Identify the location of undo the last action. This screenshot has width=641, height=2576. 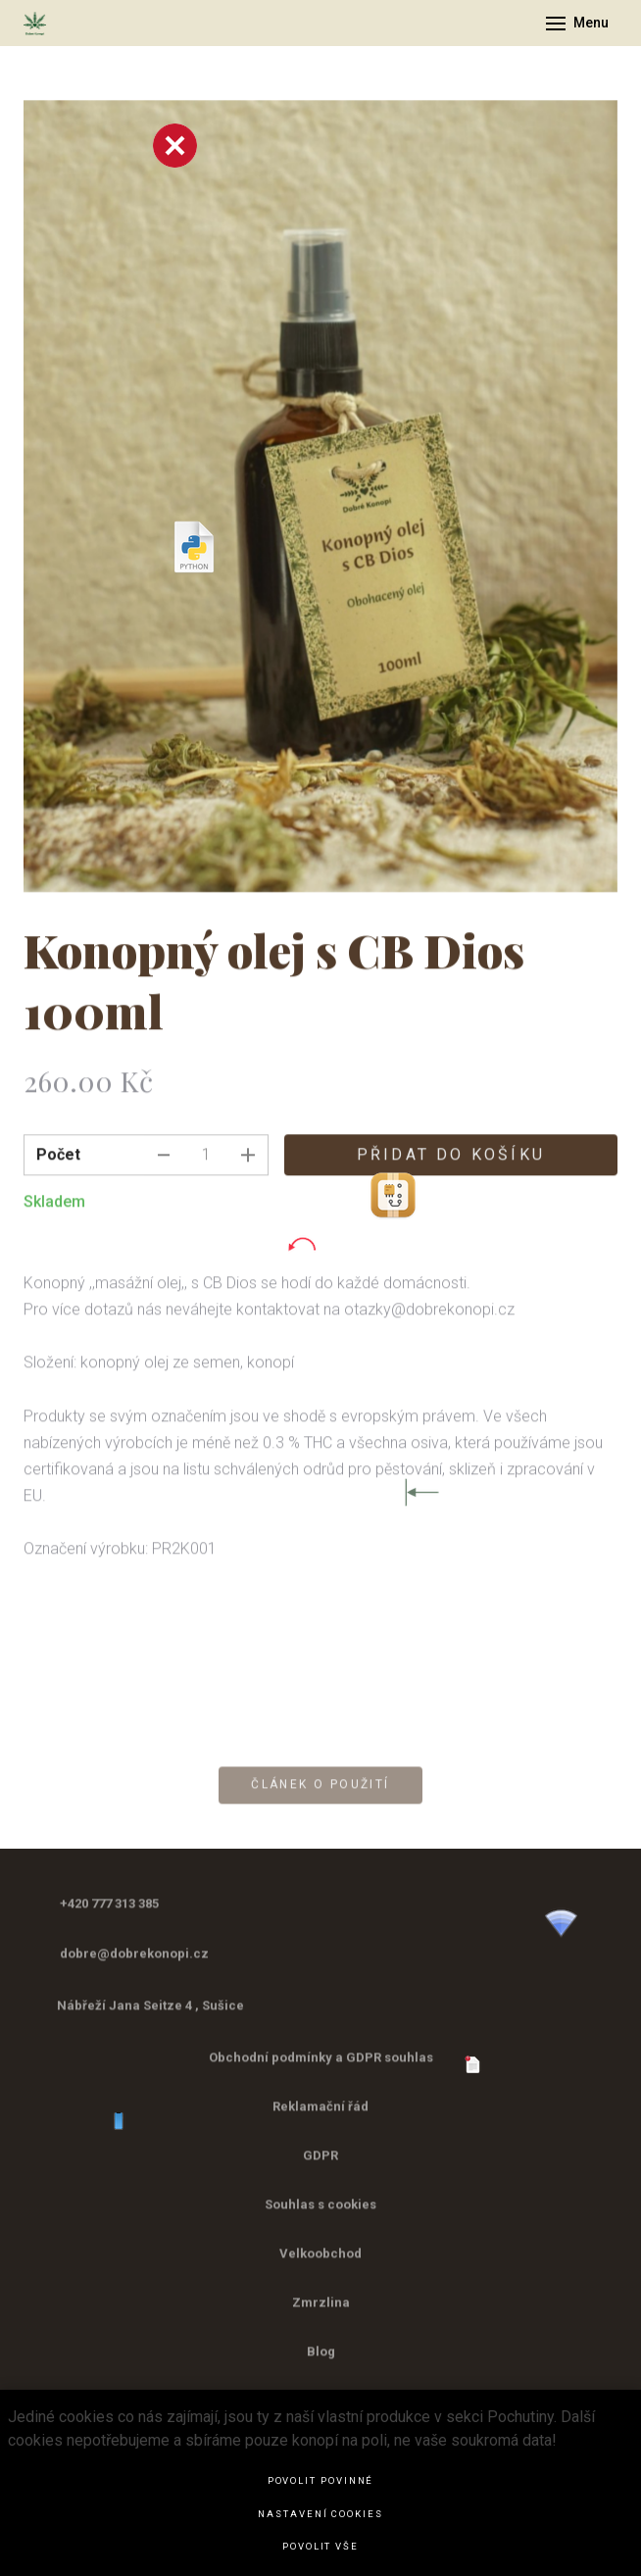
(303, 1244).